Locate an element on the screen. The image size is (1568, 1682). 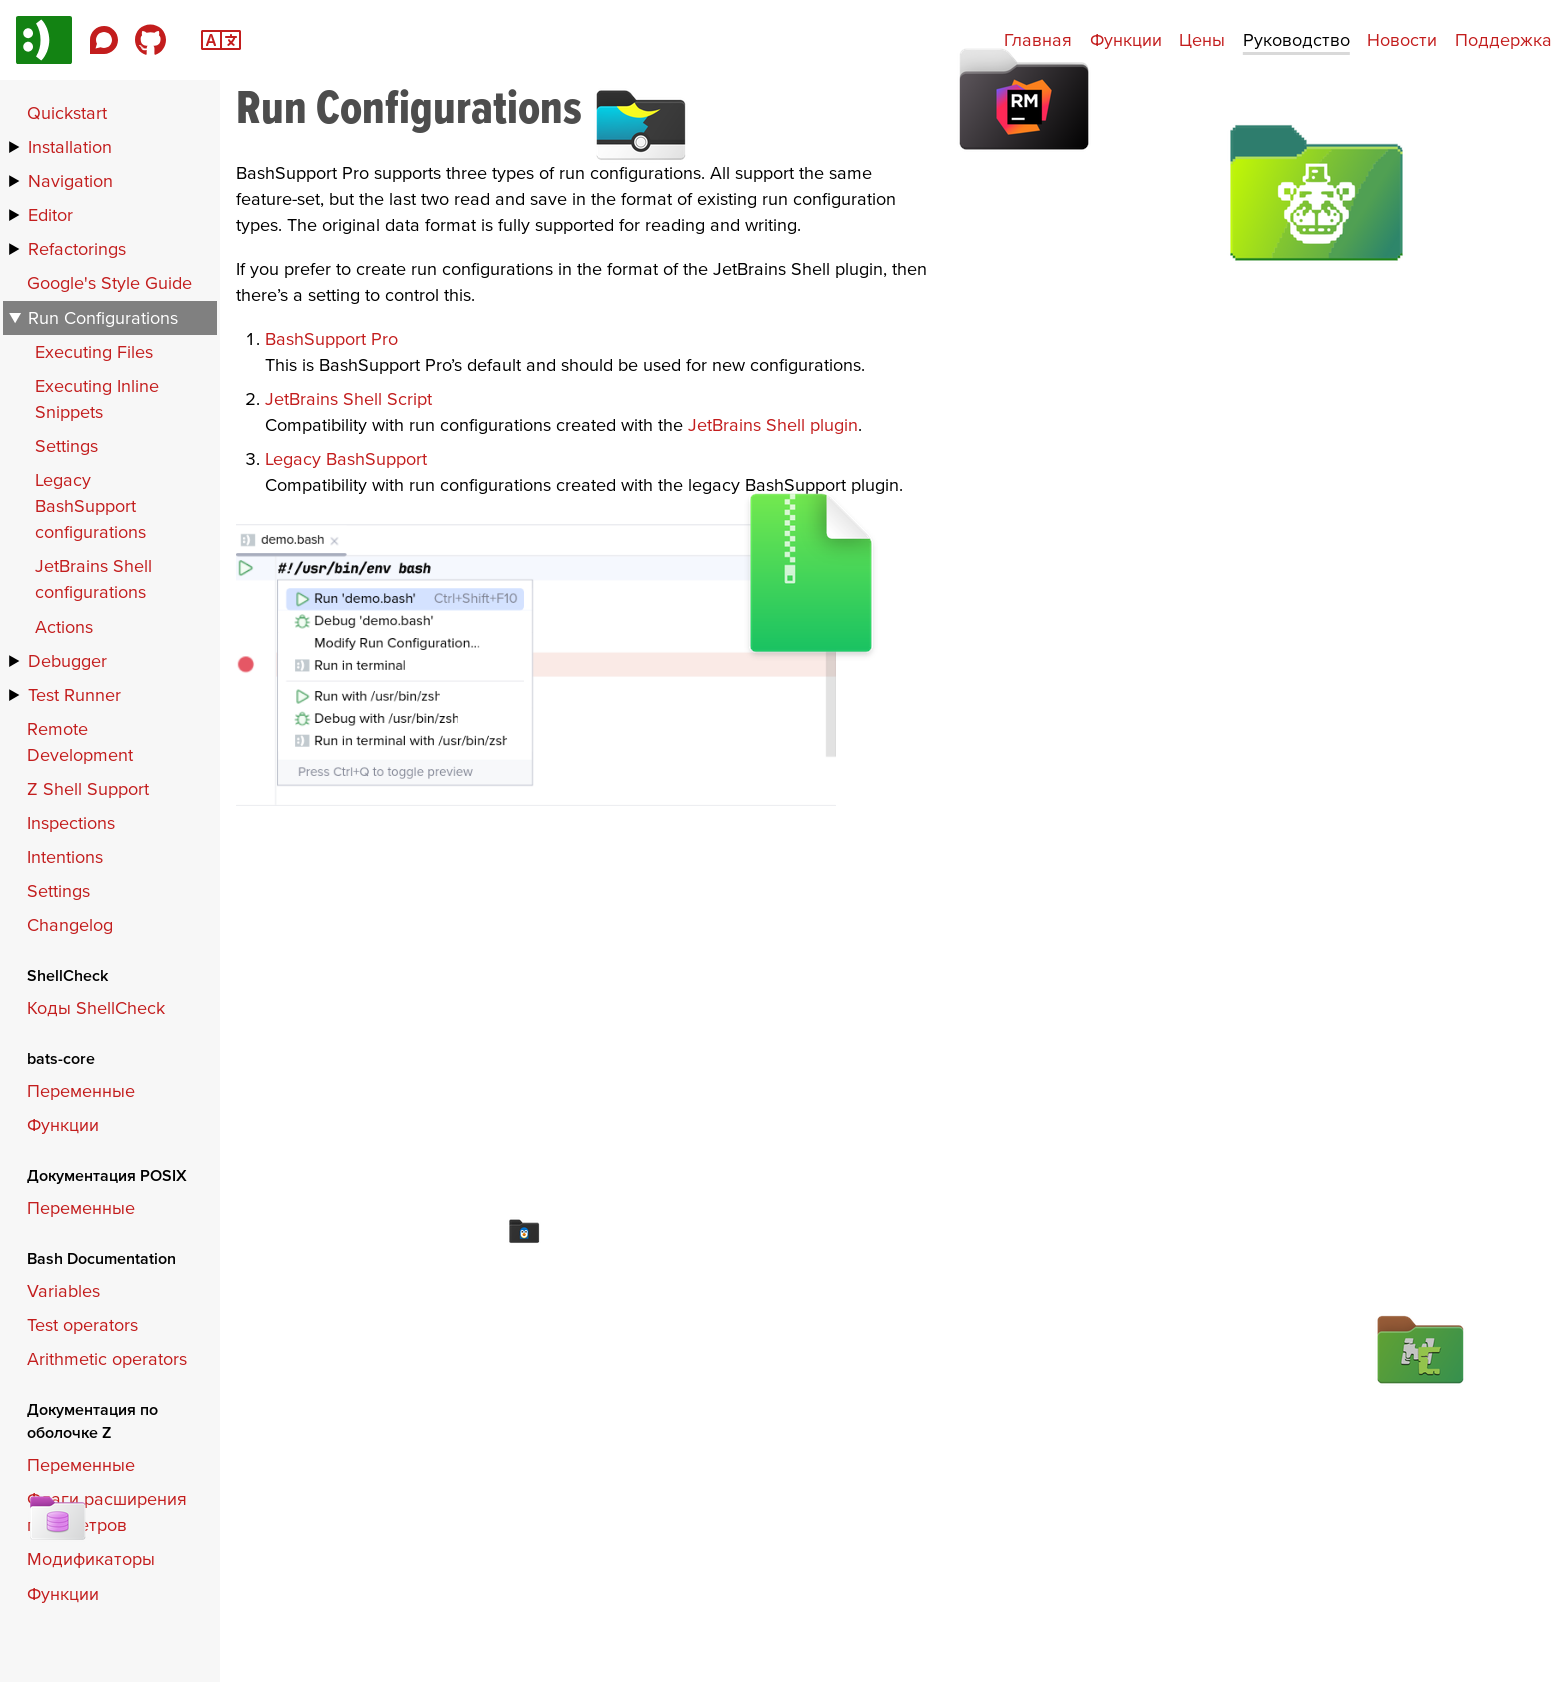
open pokémon moon ball collection folder is located at coordinates (640, 127).